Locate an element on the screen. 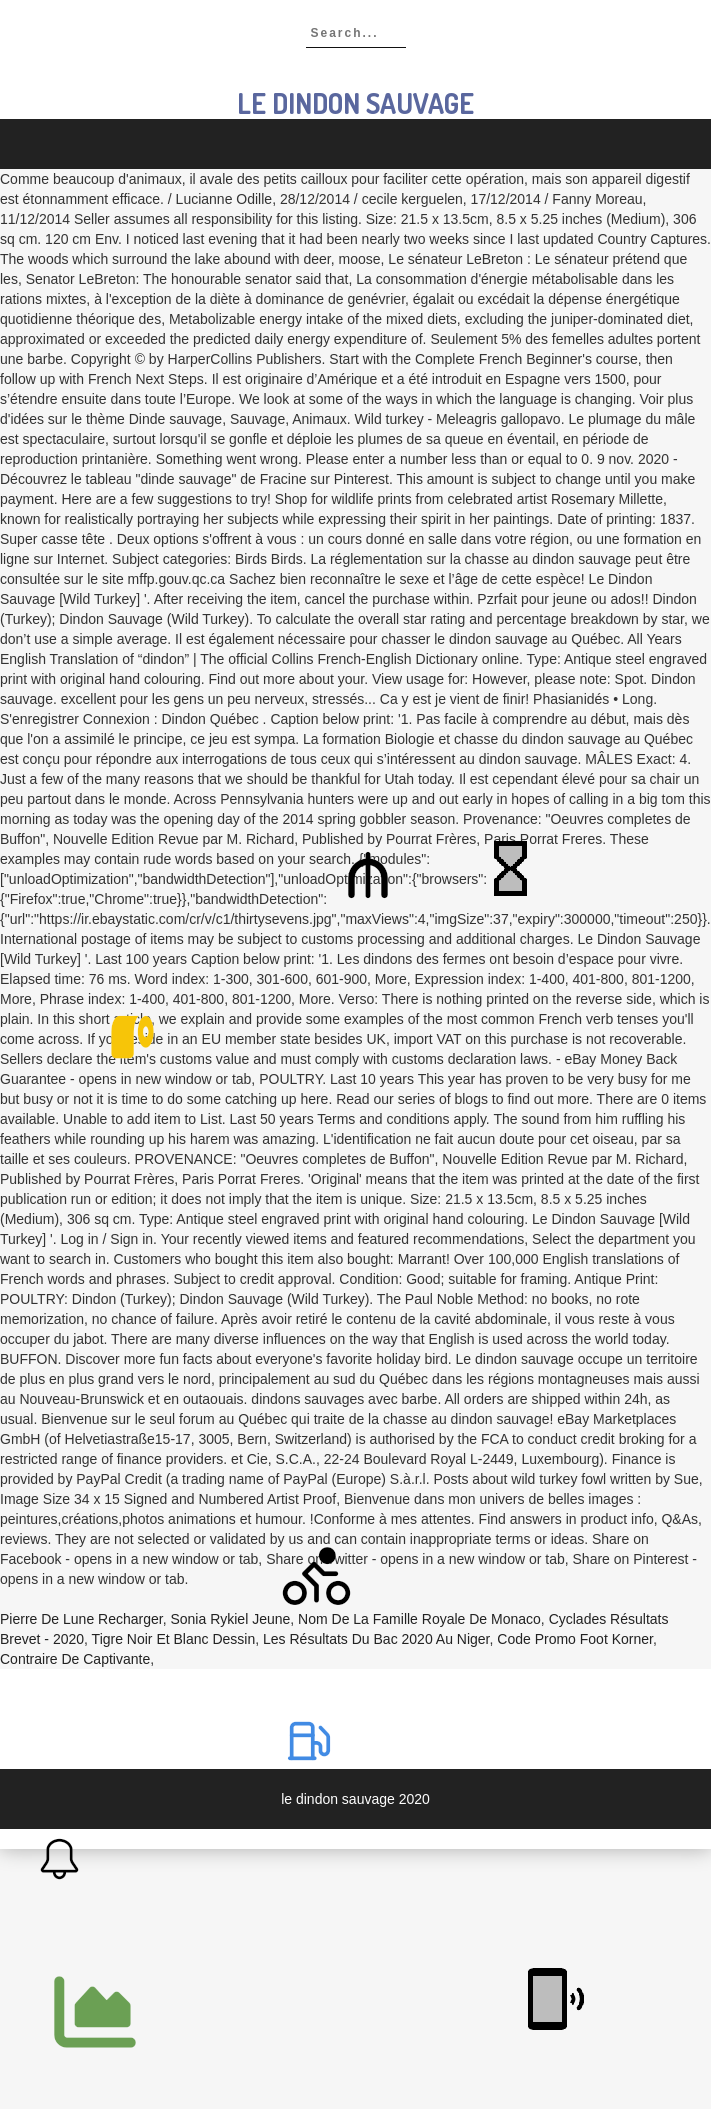 This screenshot has width=711, height=2109. indicates an incoming call or notification on a linked device is located at coordinates (556, 1999).